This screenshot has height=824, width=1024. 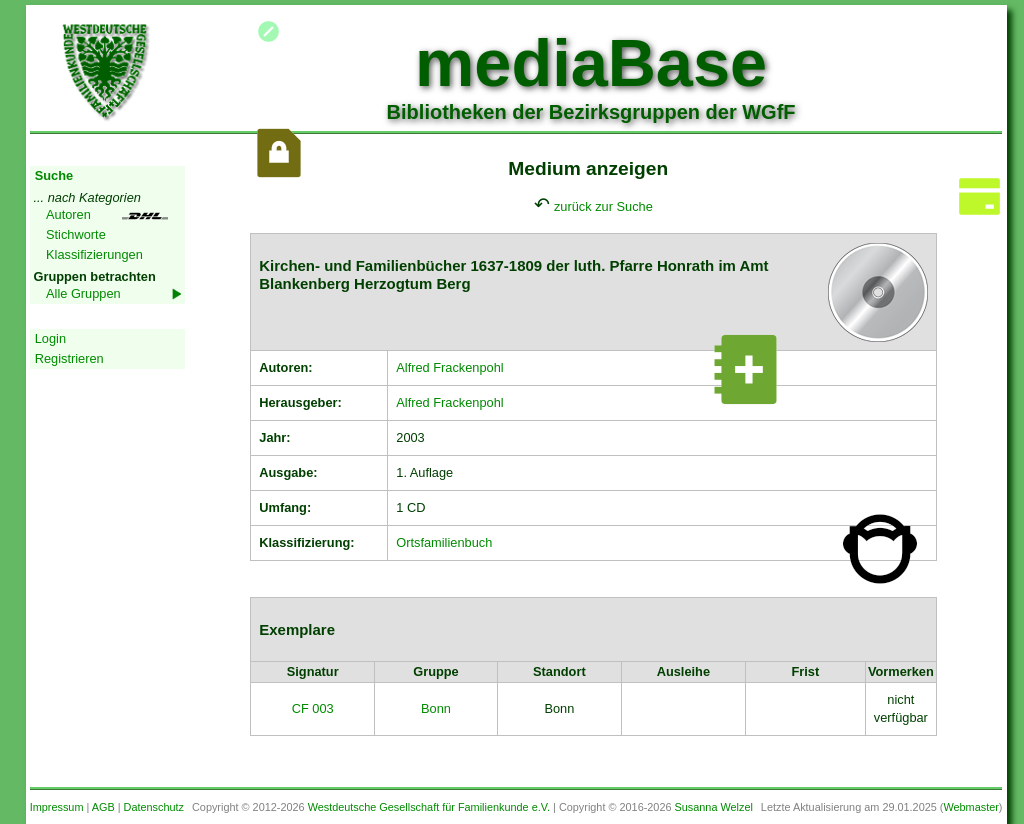 I want to click on access payment methods, so click(x=979, y=196).